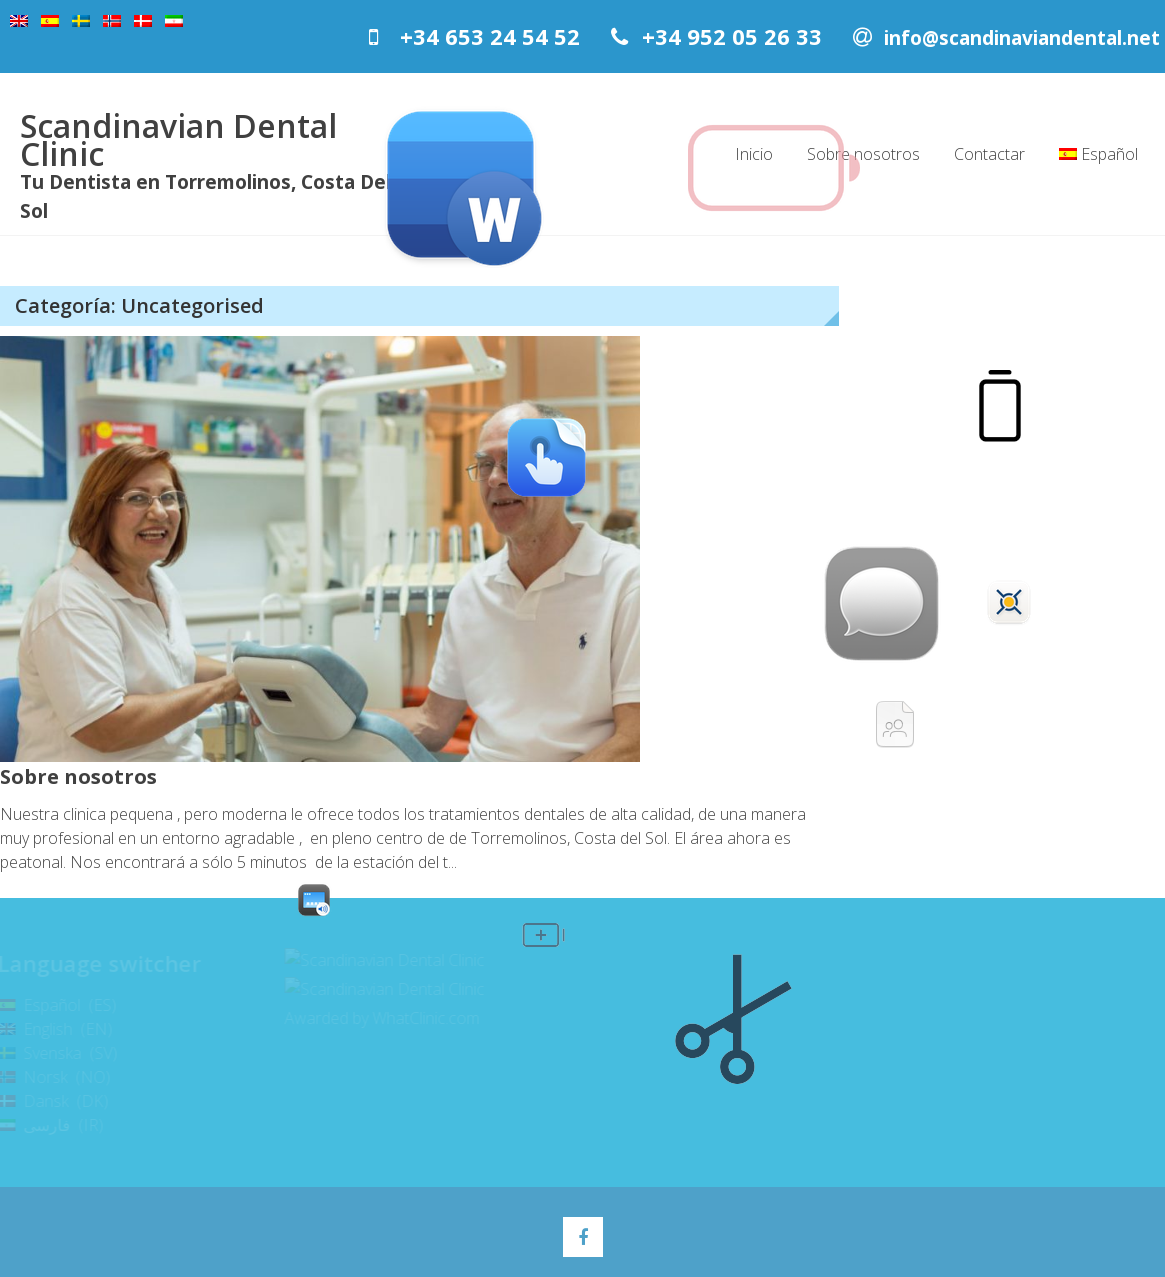 The width and height of the screenshot is (1165, 1277). What do you see at coordinates (546, 457) in the screenshot?
I see `open touchscreen settings and preferences` at bounding box center [546, 457].